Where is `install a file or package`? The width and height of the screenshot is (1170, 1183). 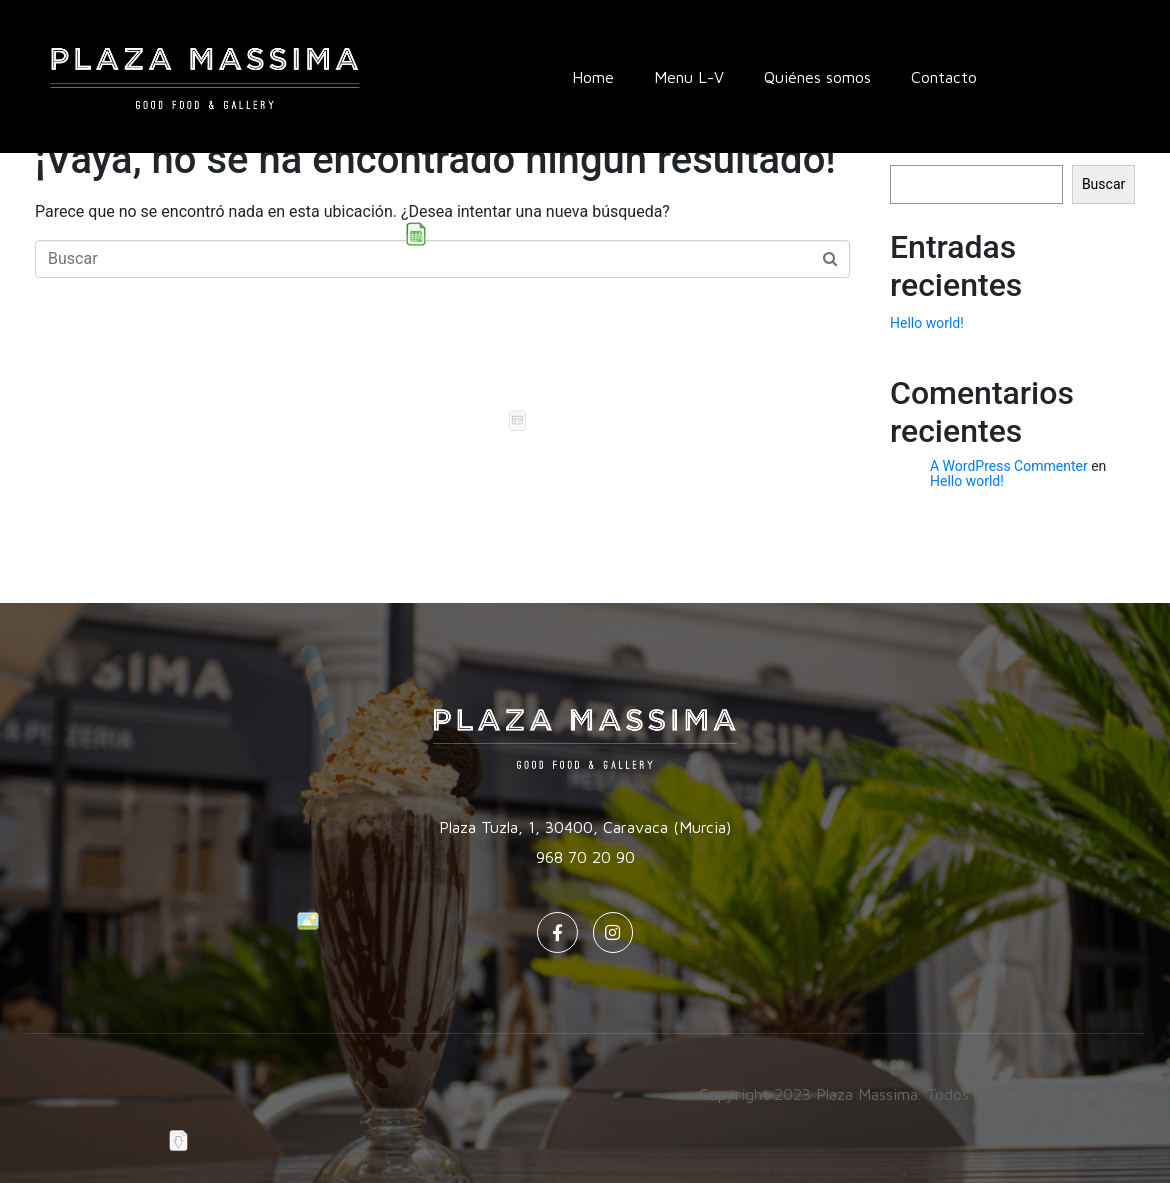
install a file or package is located at coordinates (178, 1140).